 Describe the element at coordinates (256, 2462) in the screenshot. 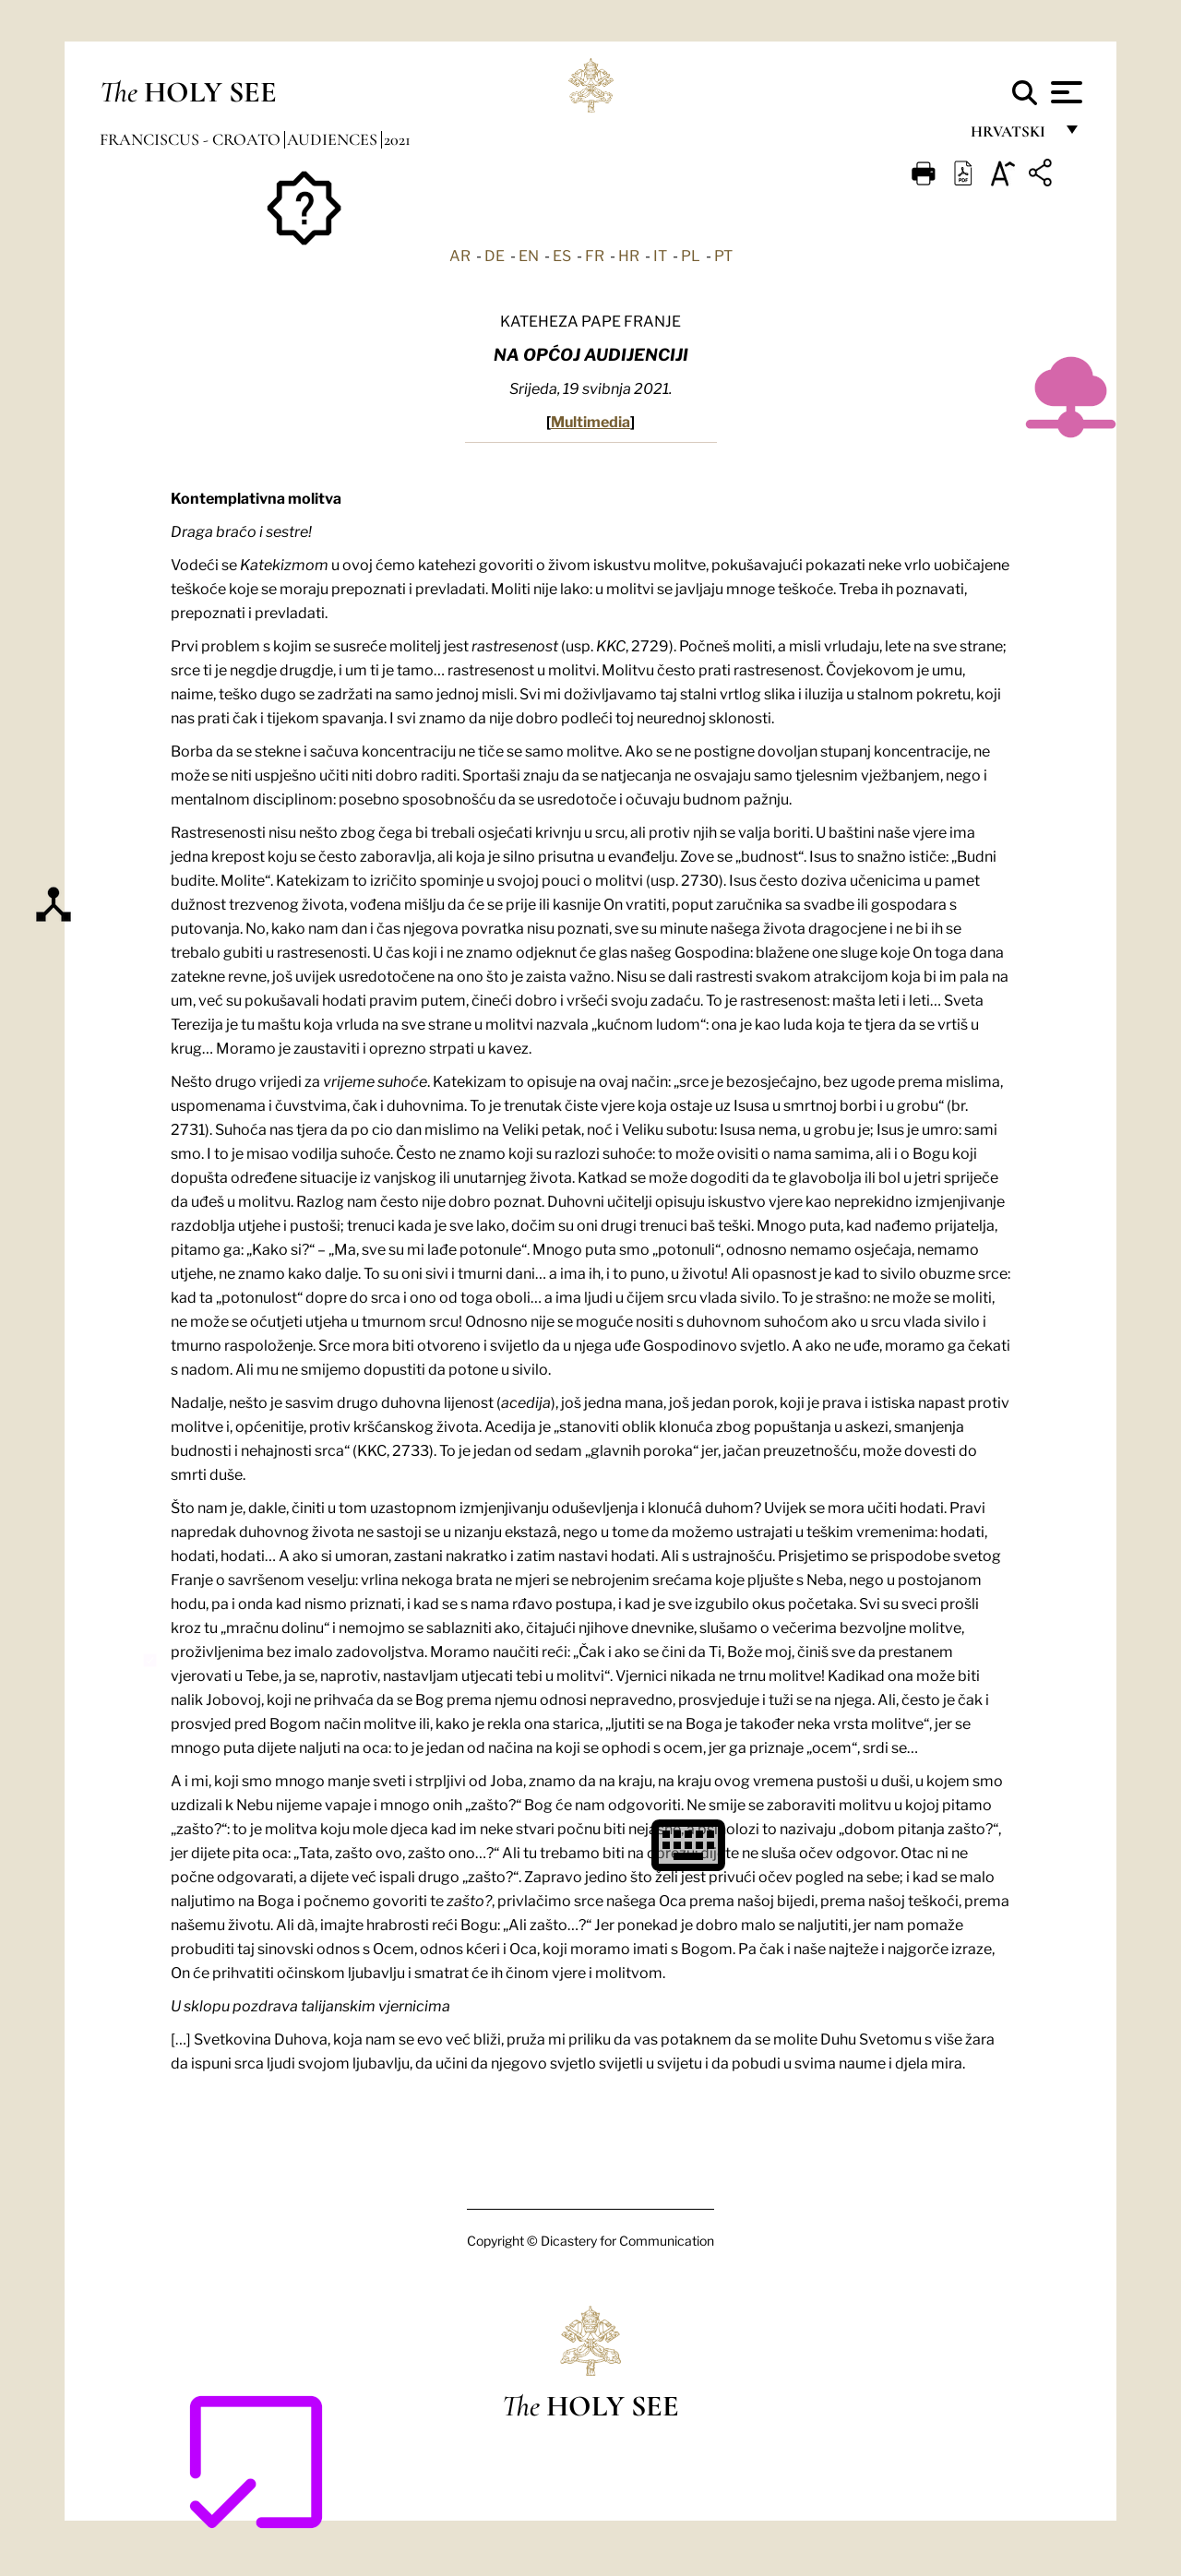

I see `mark task as complete` at that location.